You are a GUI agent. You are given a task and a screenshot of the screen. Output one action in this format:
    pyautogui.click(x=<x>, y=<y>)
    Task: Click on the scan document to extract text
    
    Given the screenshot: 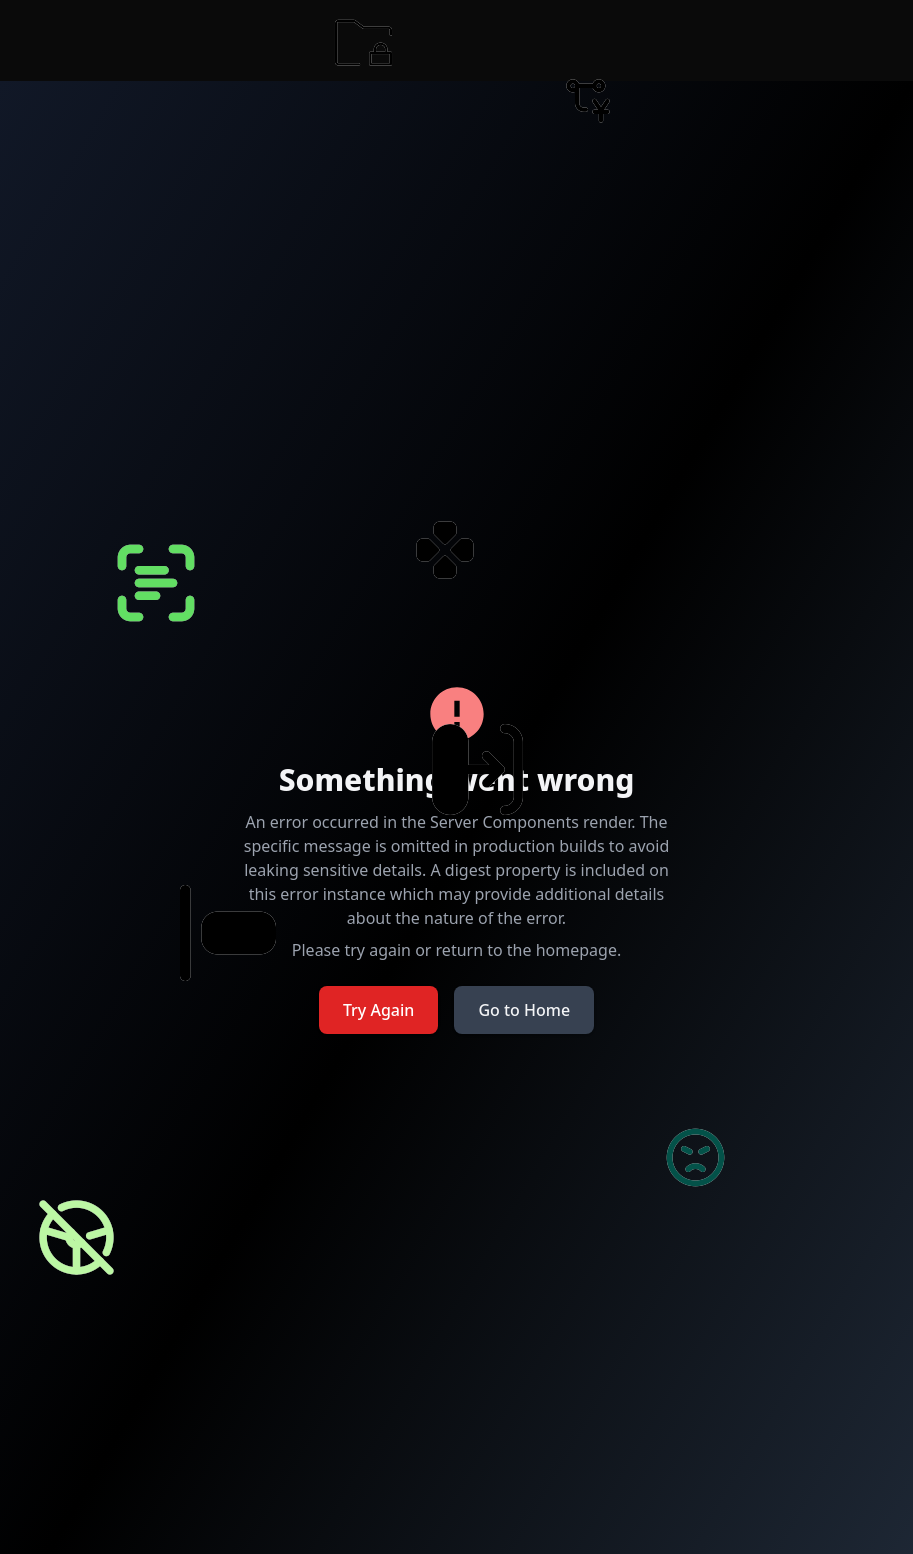 What is the action you would take?
    pyautogui.click(x=156, y=583)
    